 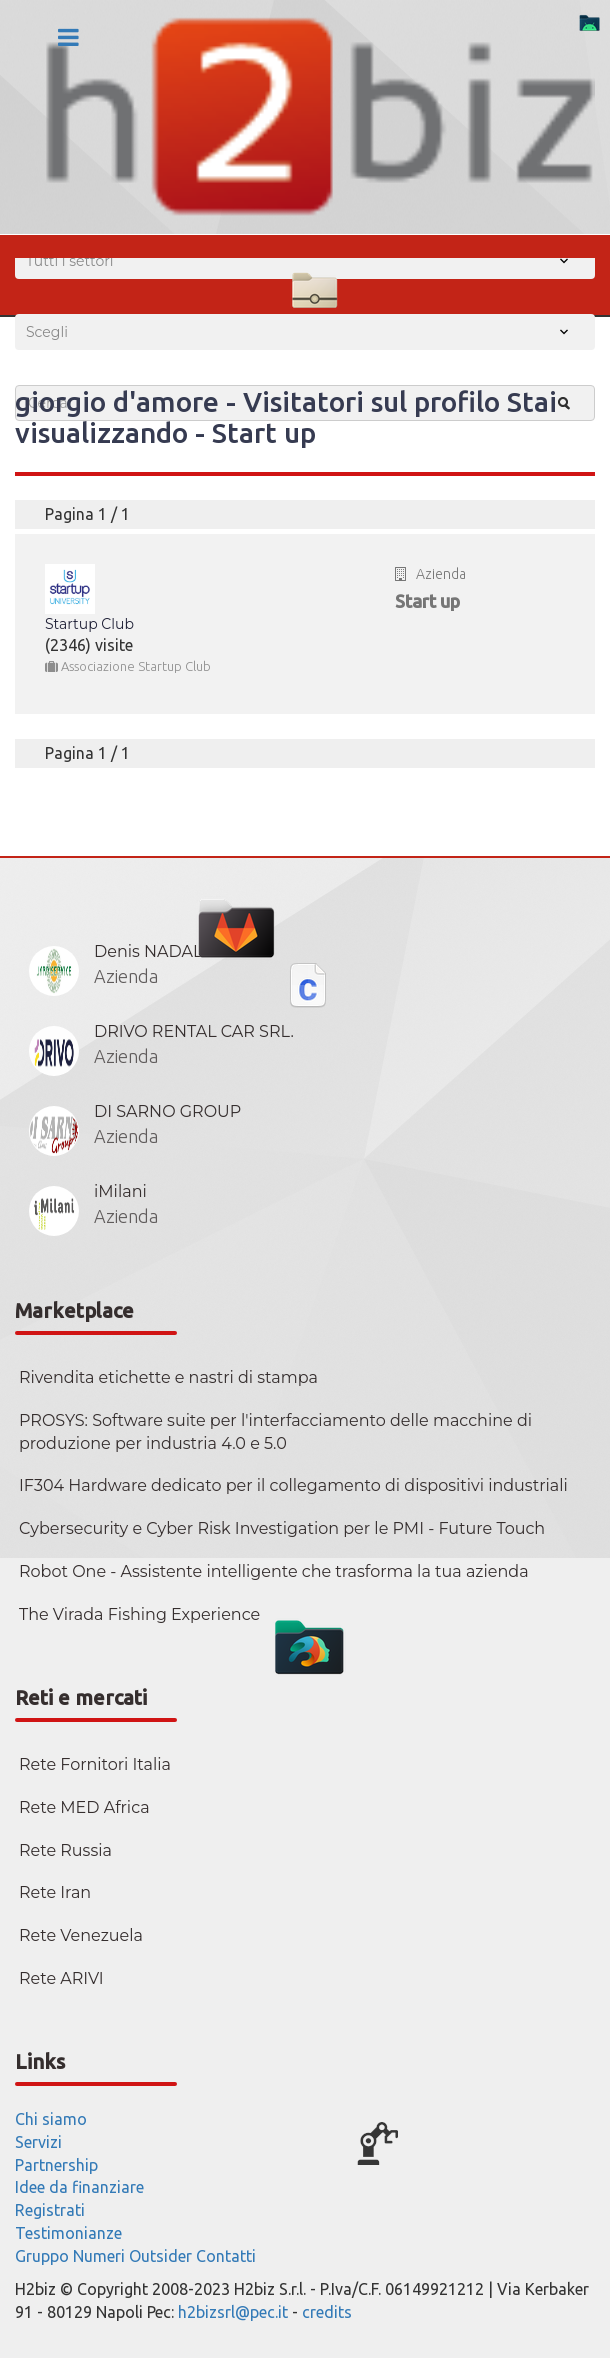 I want to click on open android files folder, so click(x=589, y=23).